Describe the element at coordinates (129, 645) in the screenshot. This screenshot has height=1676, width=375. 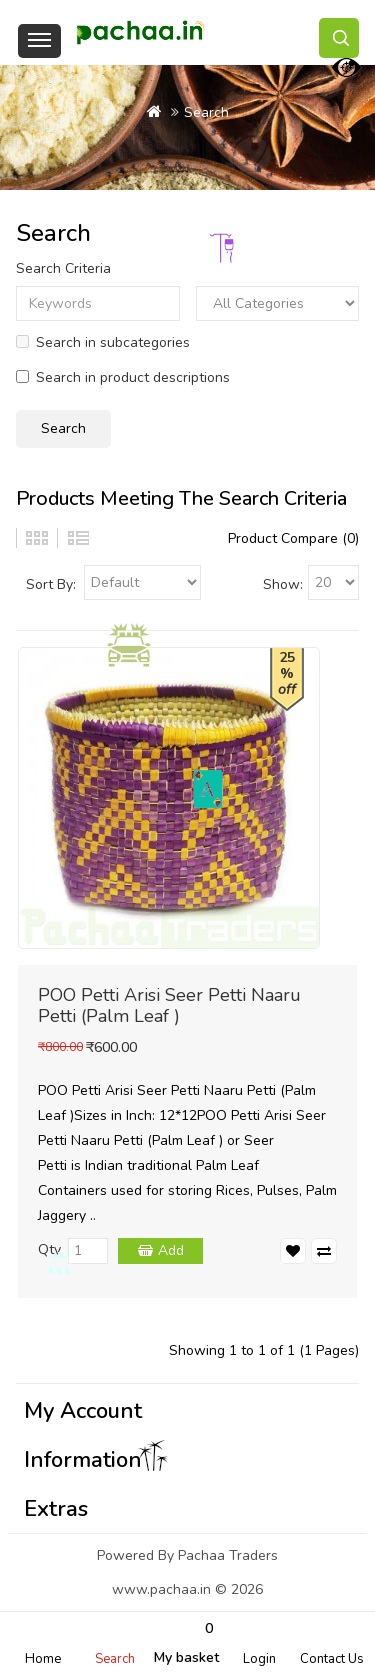
I see `indicates police or emergency services in a game` at that location.